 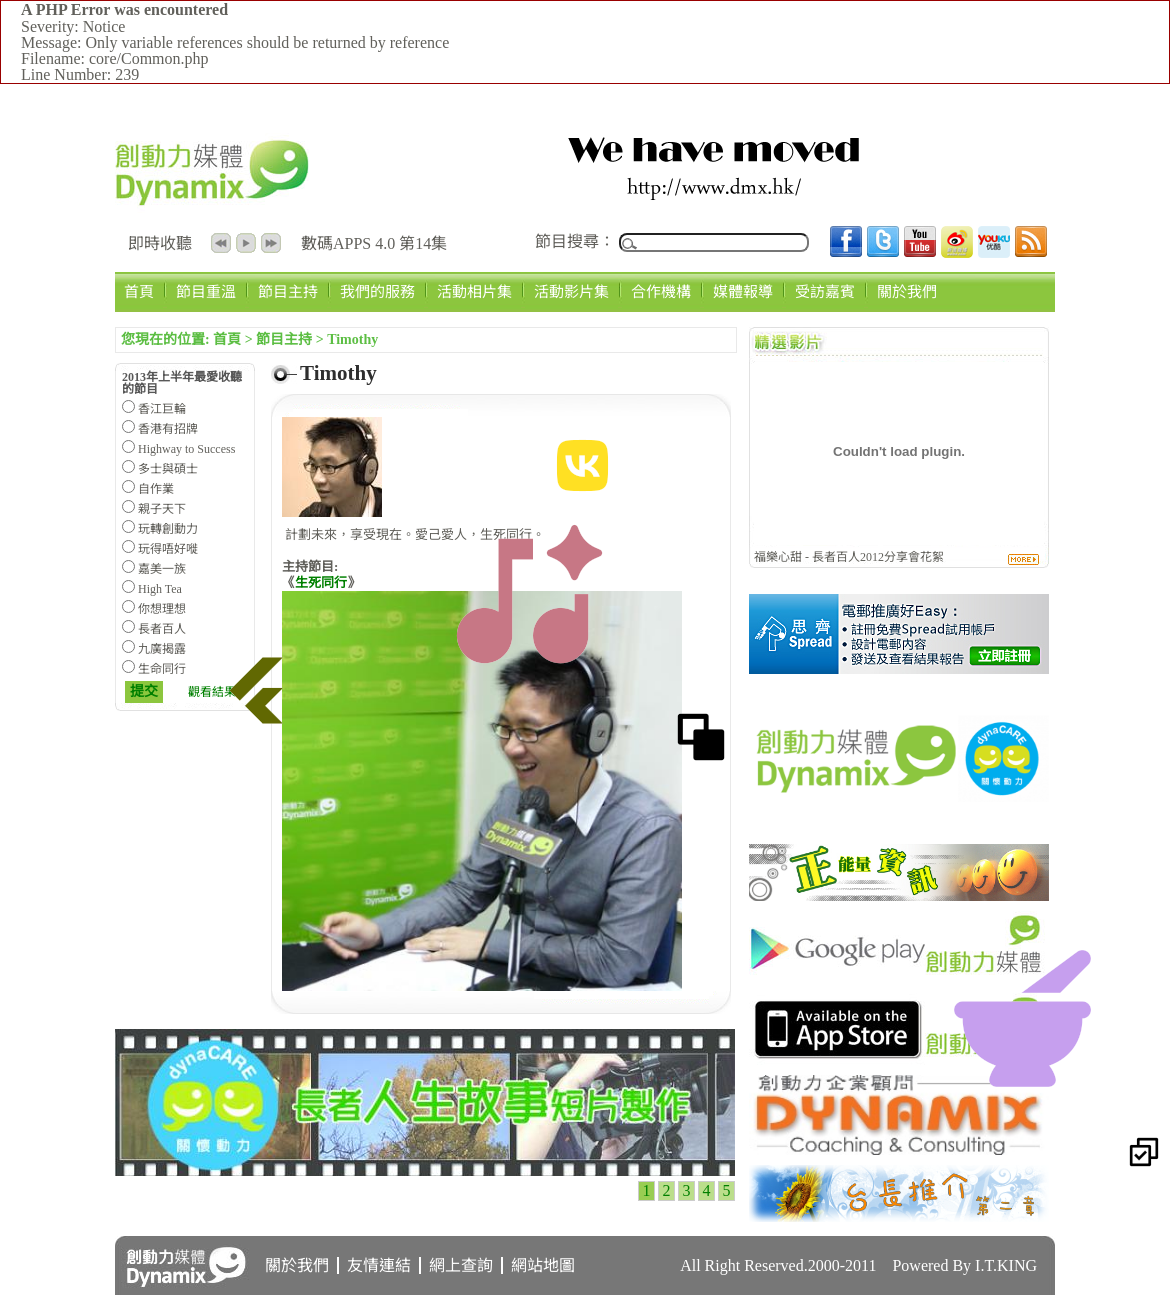 I want to click on send selected object backward one layer, so click(x=701, y=737).